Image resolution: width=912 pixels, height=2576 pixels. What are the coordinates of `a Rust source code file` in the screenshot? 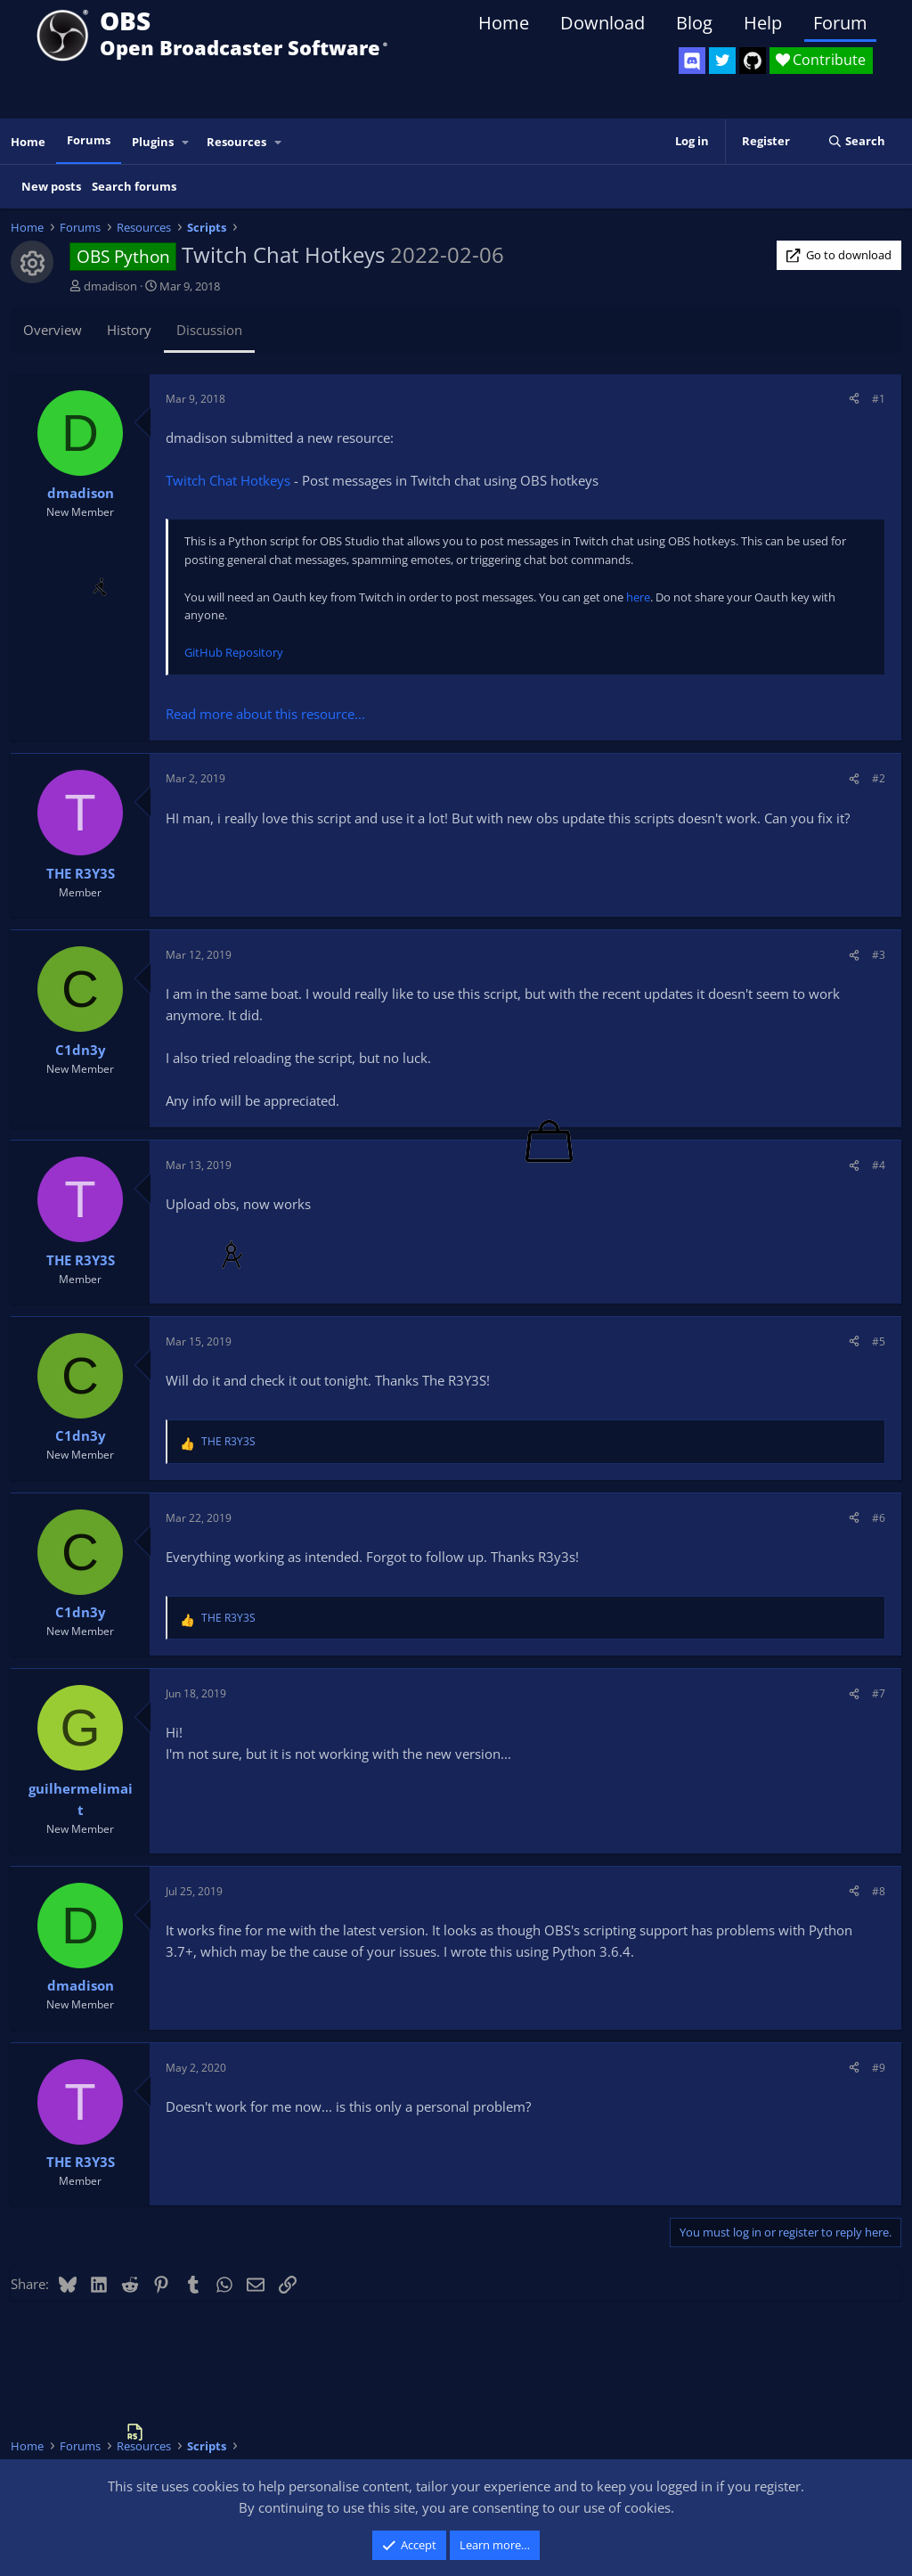 It's located at (134, 2432).